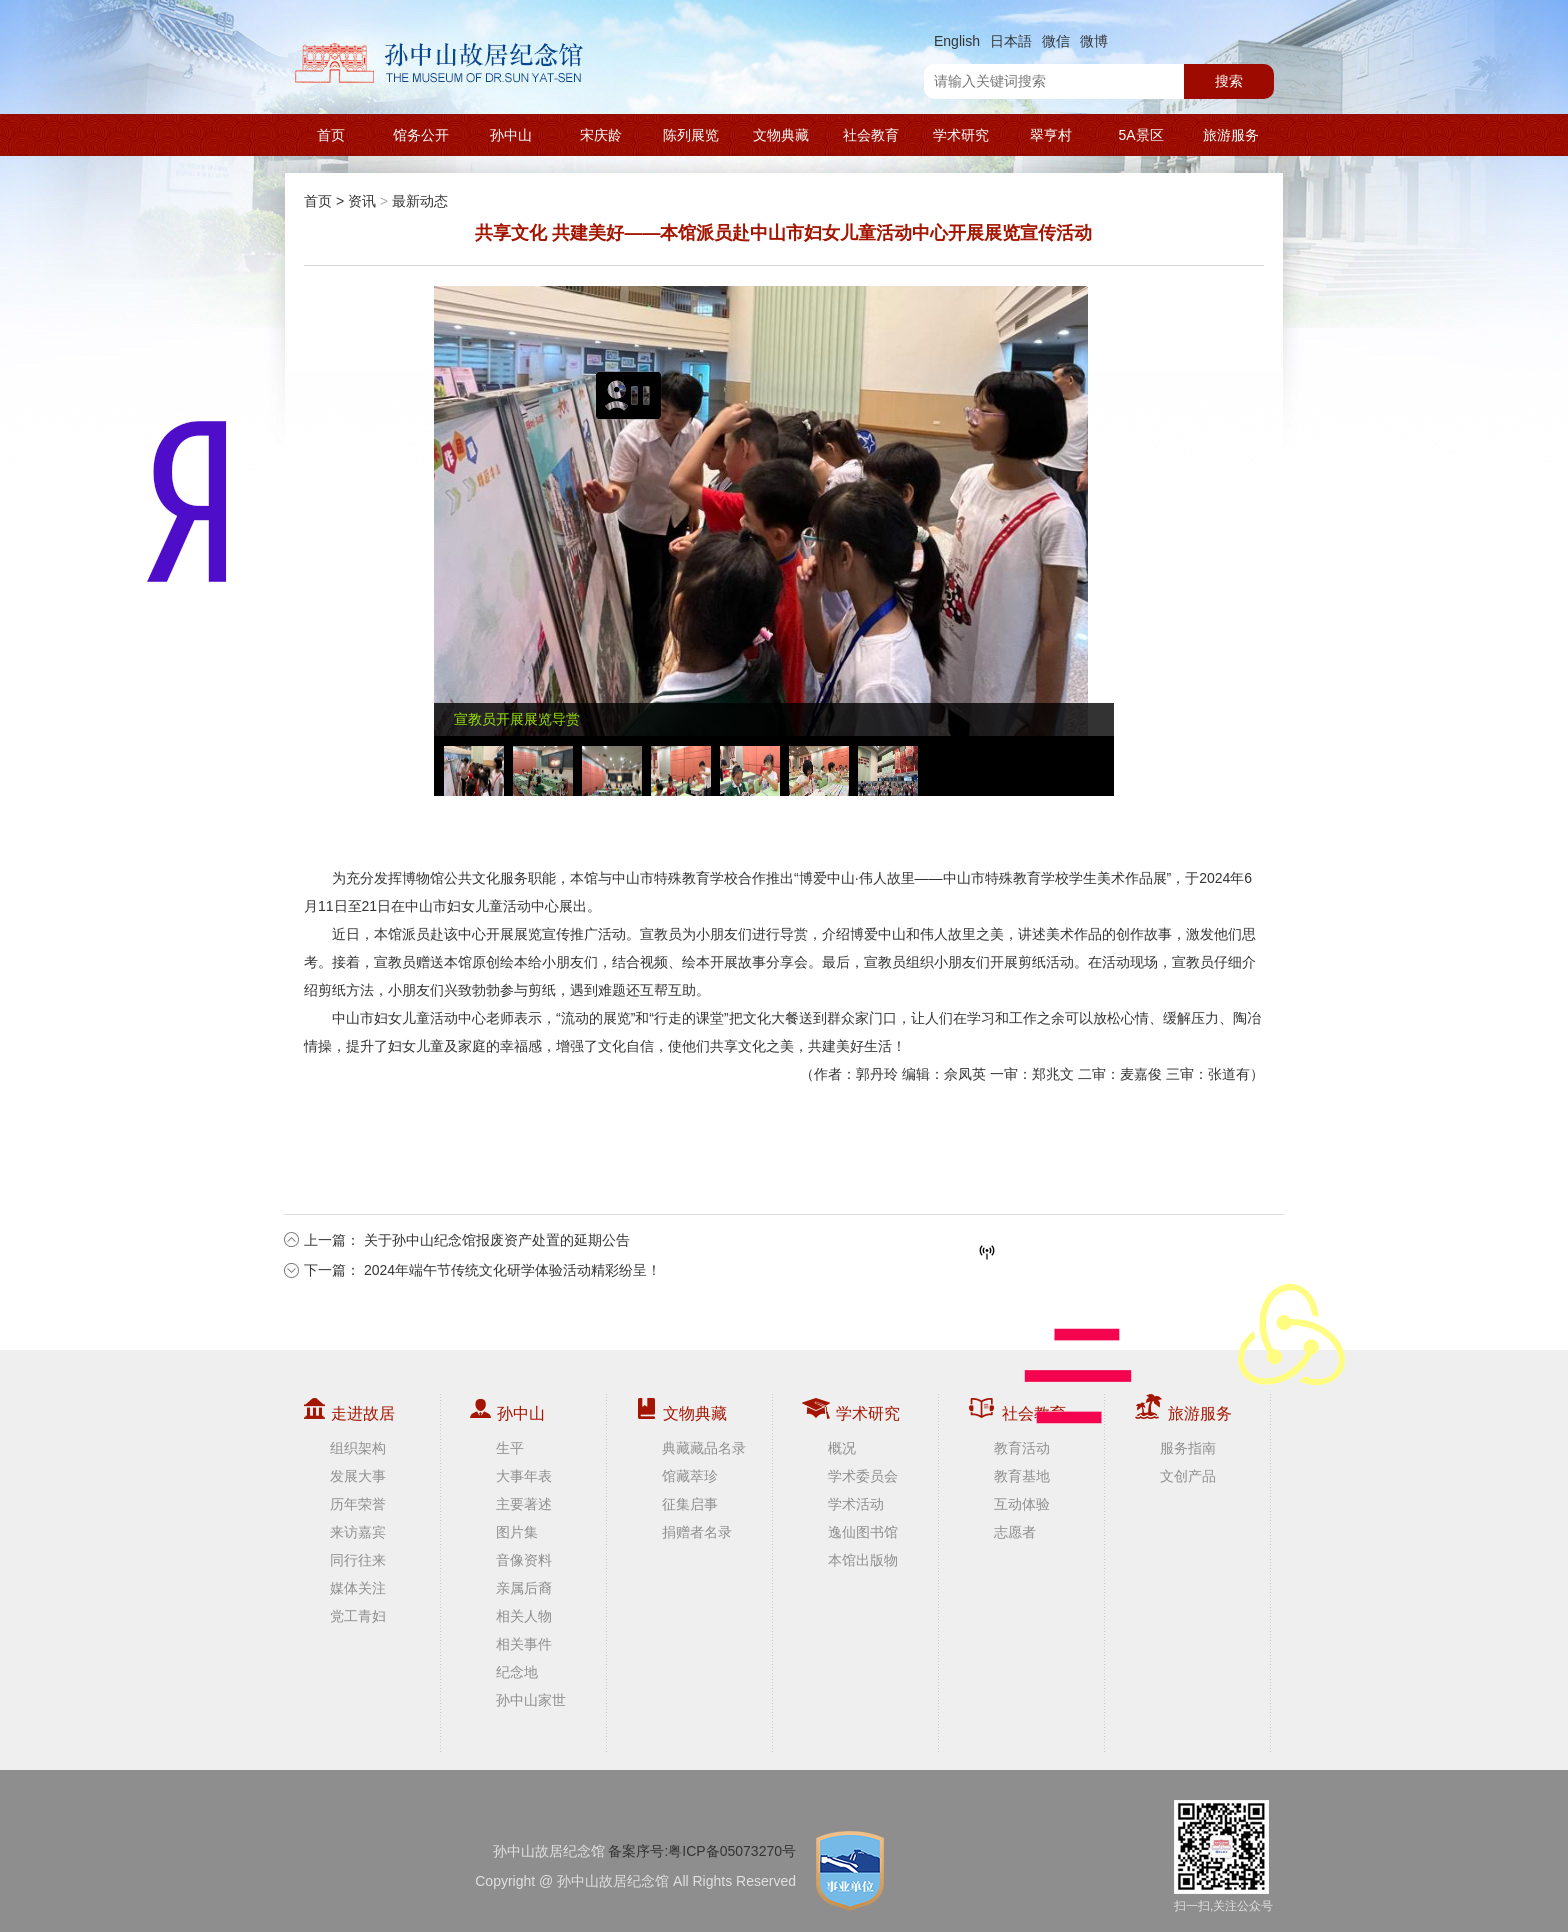  Describe the element at coordinates (628, 395) in the screenshot. I see `indicates a pass or credential is pending approval` at that location.